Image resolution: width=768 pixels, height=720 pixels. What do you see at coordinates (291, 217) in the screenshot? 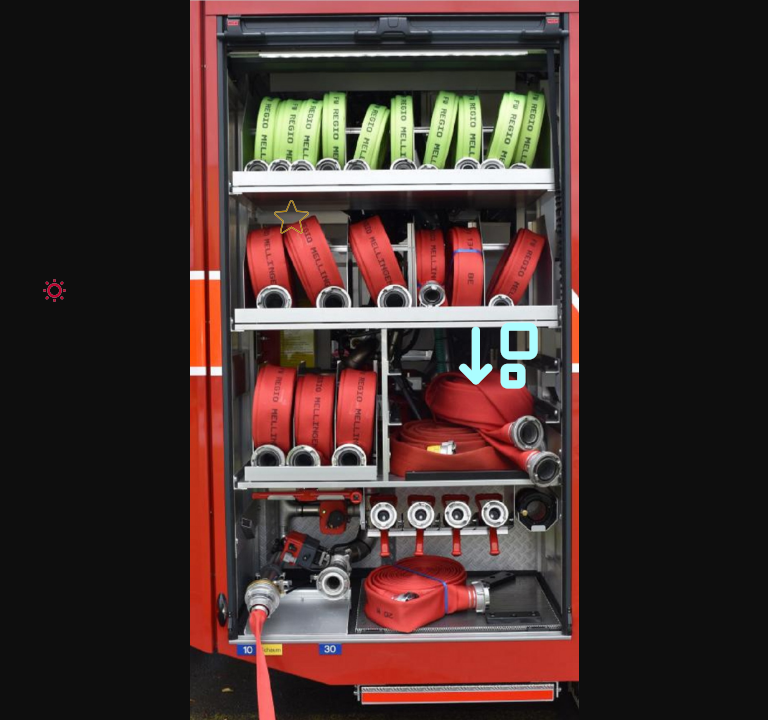
I see `add to favorites` at bounding box center [291, 217].